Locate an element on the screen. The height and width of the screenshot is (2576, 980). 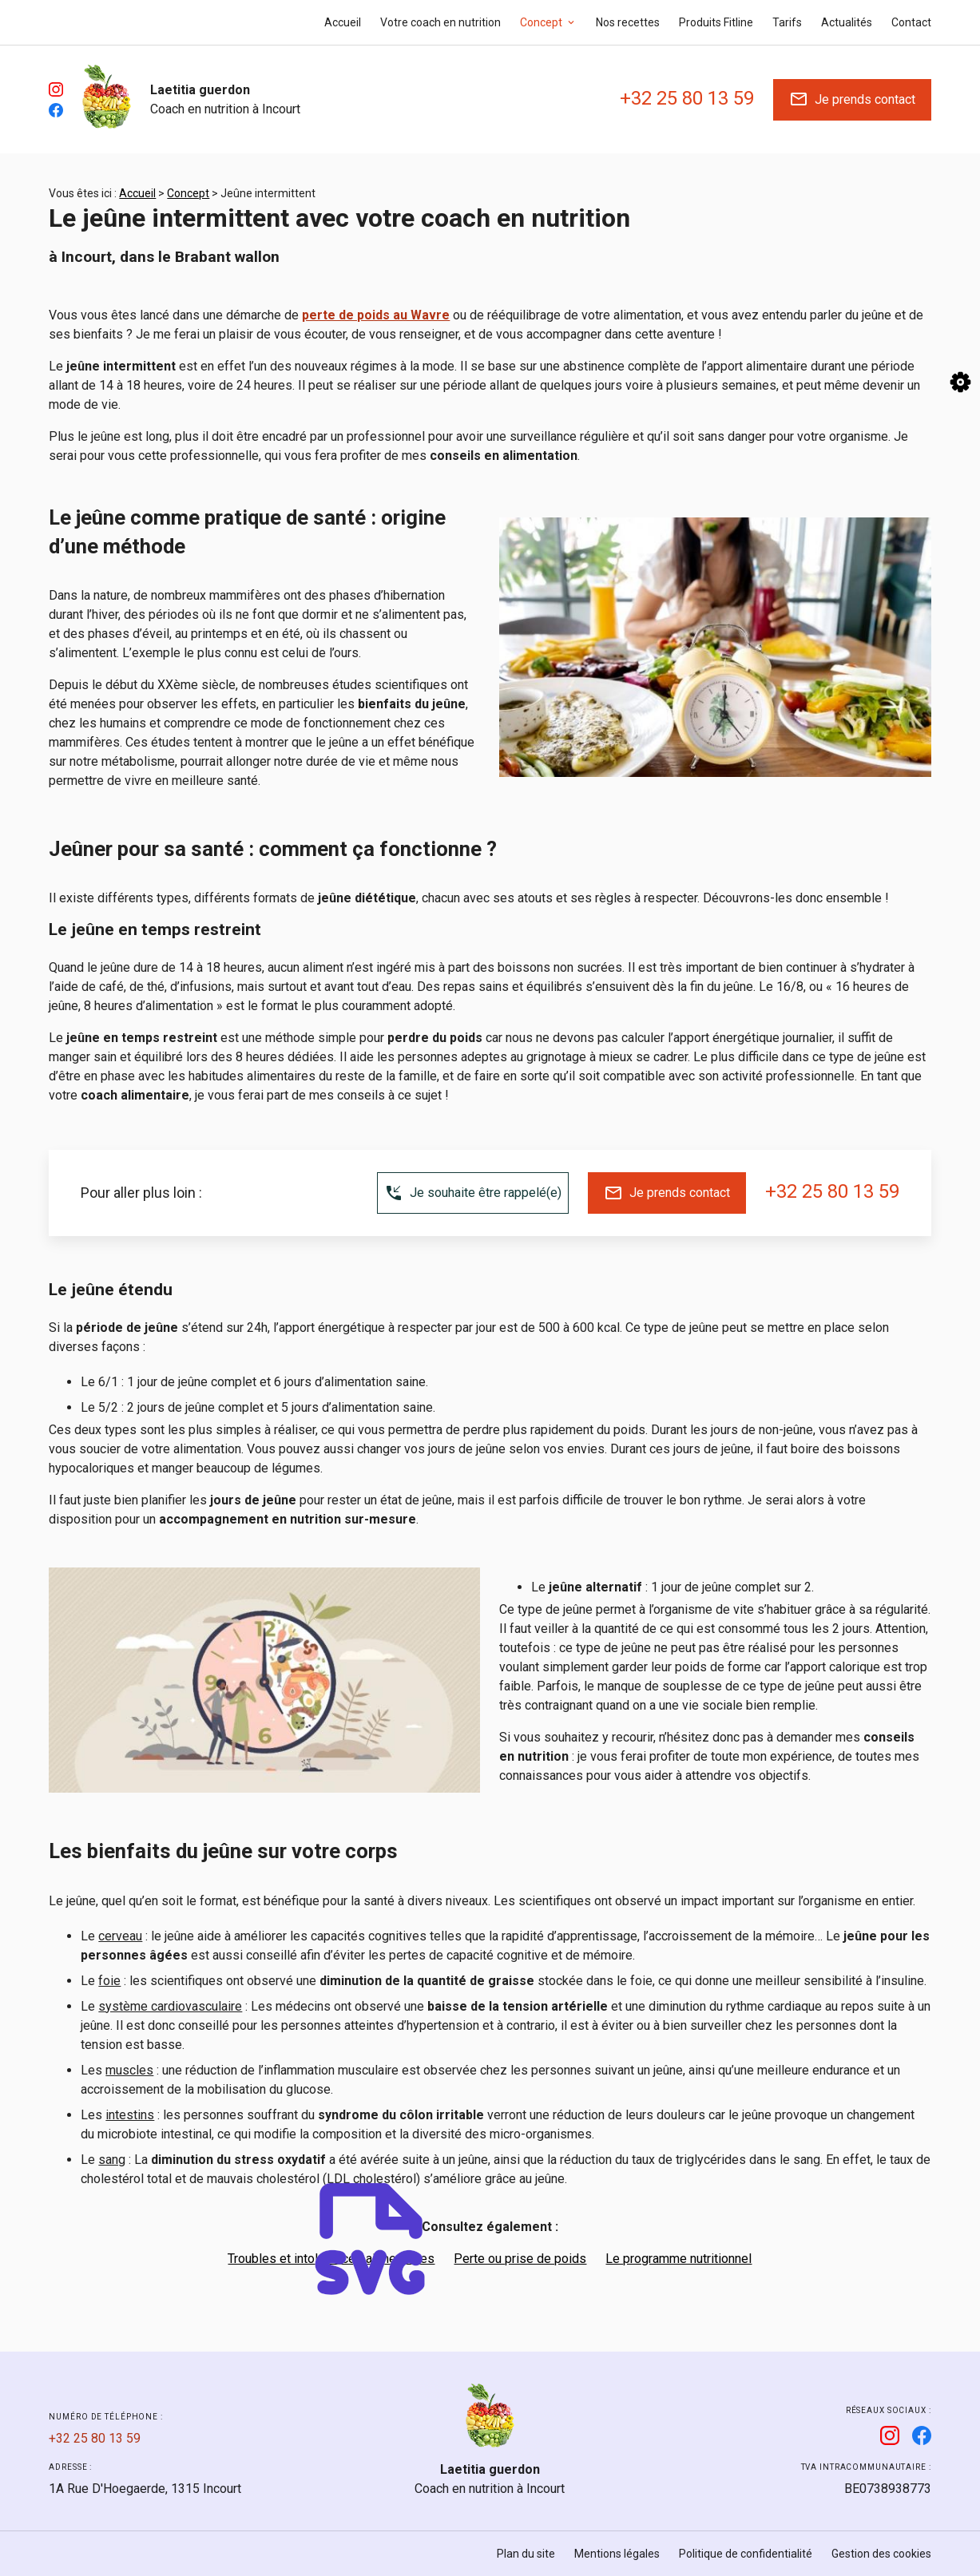
open an SVG file is located at coordinates (371, 2243).